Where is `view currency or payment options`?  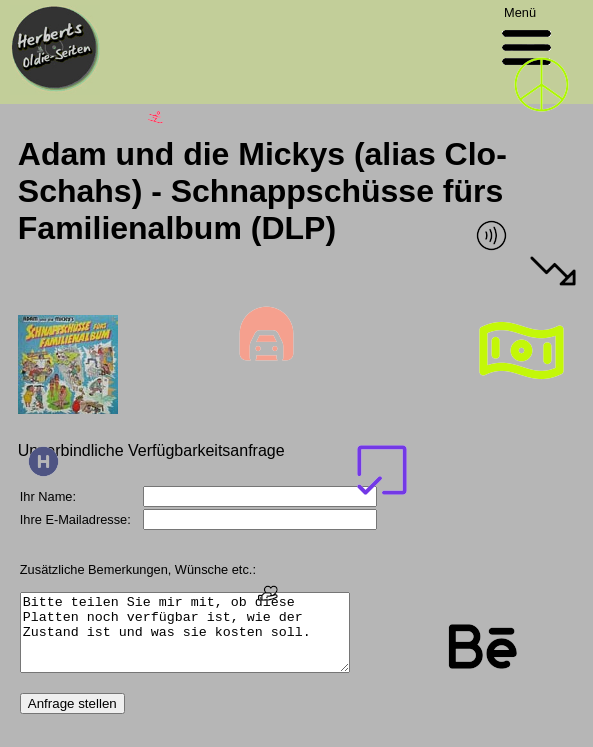 view currency or payment options is located at coordinates (521, 350).